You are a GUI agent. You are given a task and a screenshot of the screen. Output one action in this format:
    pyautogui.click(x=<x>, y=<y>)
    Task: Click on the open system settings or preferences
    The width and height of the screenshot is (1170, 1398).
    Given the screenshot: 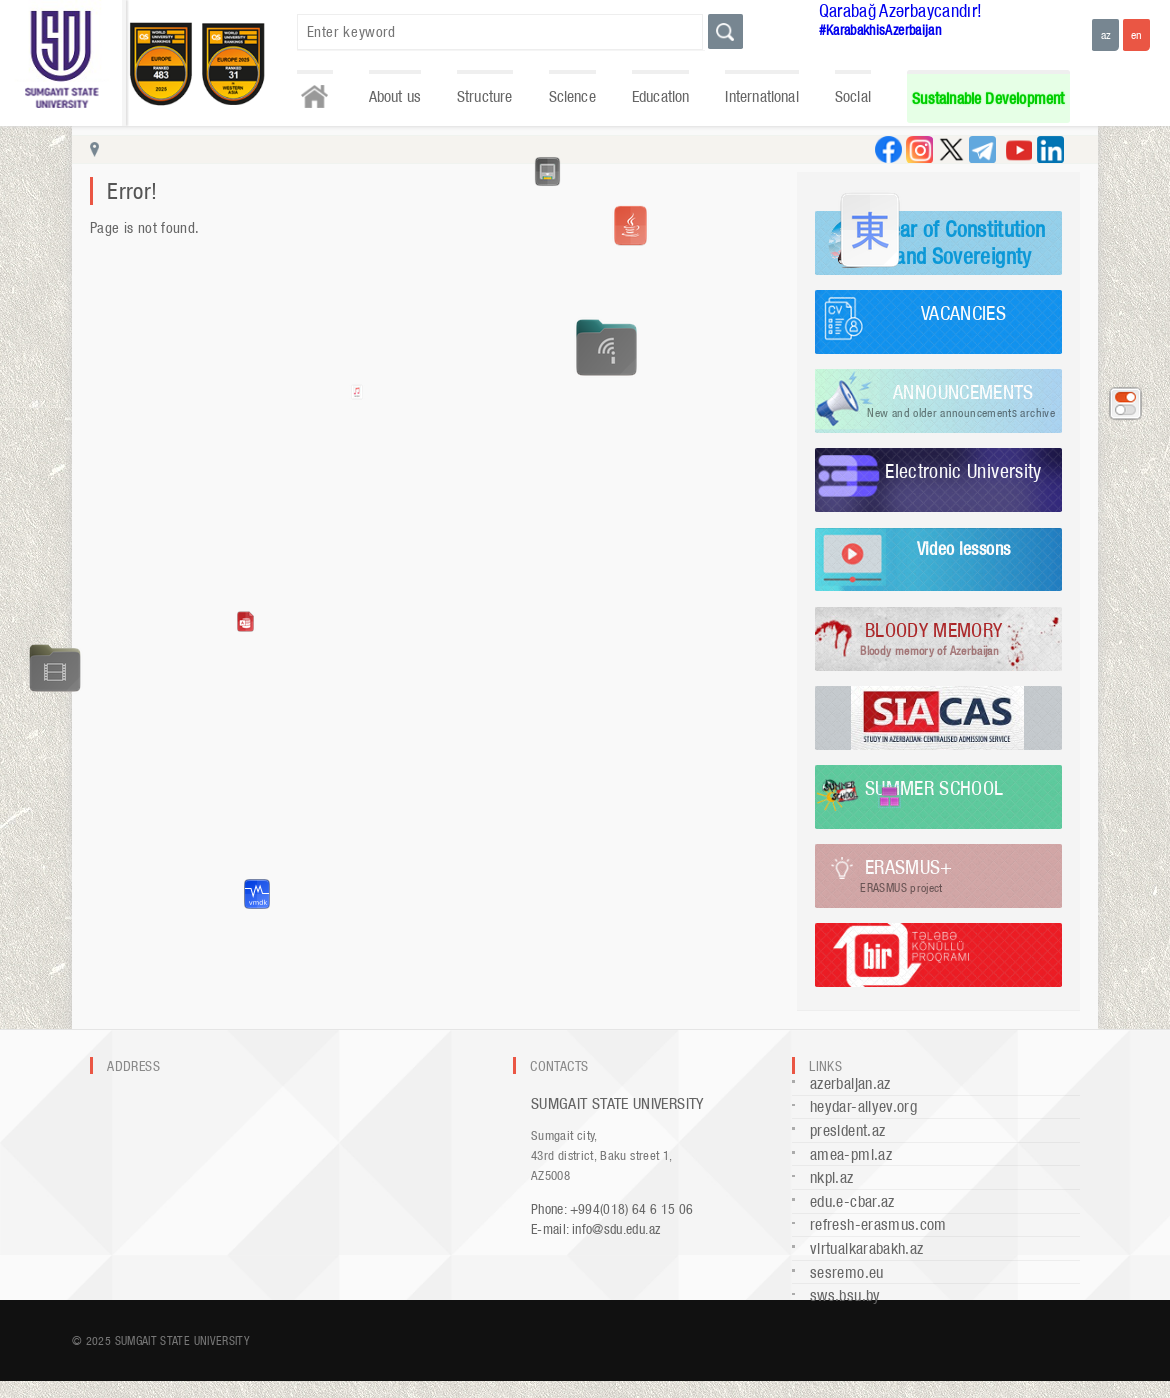 What is the action you would take?
    pyautogui.click(x=1125, y=403)
    